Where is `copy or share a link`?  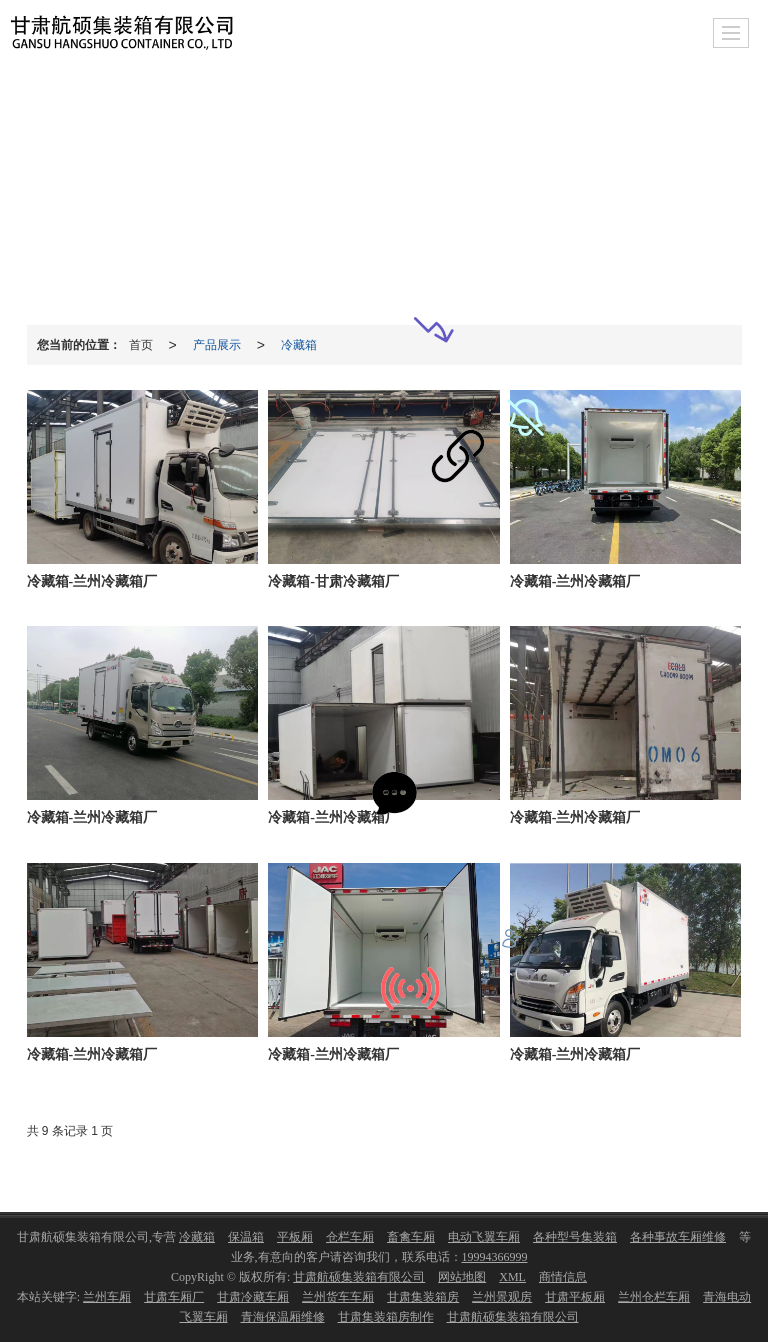
copy or share a link is located at coordinates (458, 456).